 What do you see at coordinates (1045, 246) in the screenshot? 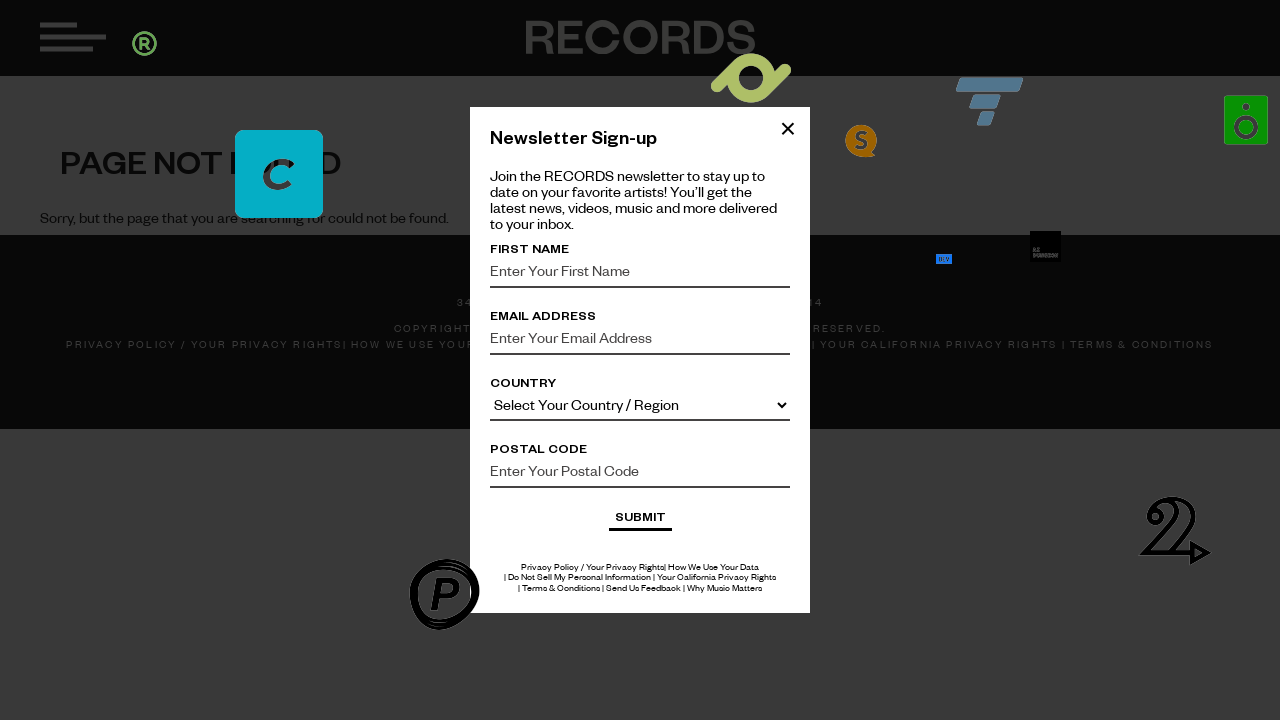
I see `open AI Dungeon app` at bounding box center [1045, 246].